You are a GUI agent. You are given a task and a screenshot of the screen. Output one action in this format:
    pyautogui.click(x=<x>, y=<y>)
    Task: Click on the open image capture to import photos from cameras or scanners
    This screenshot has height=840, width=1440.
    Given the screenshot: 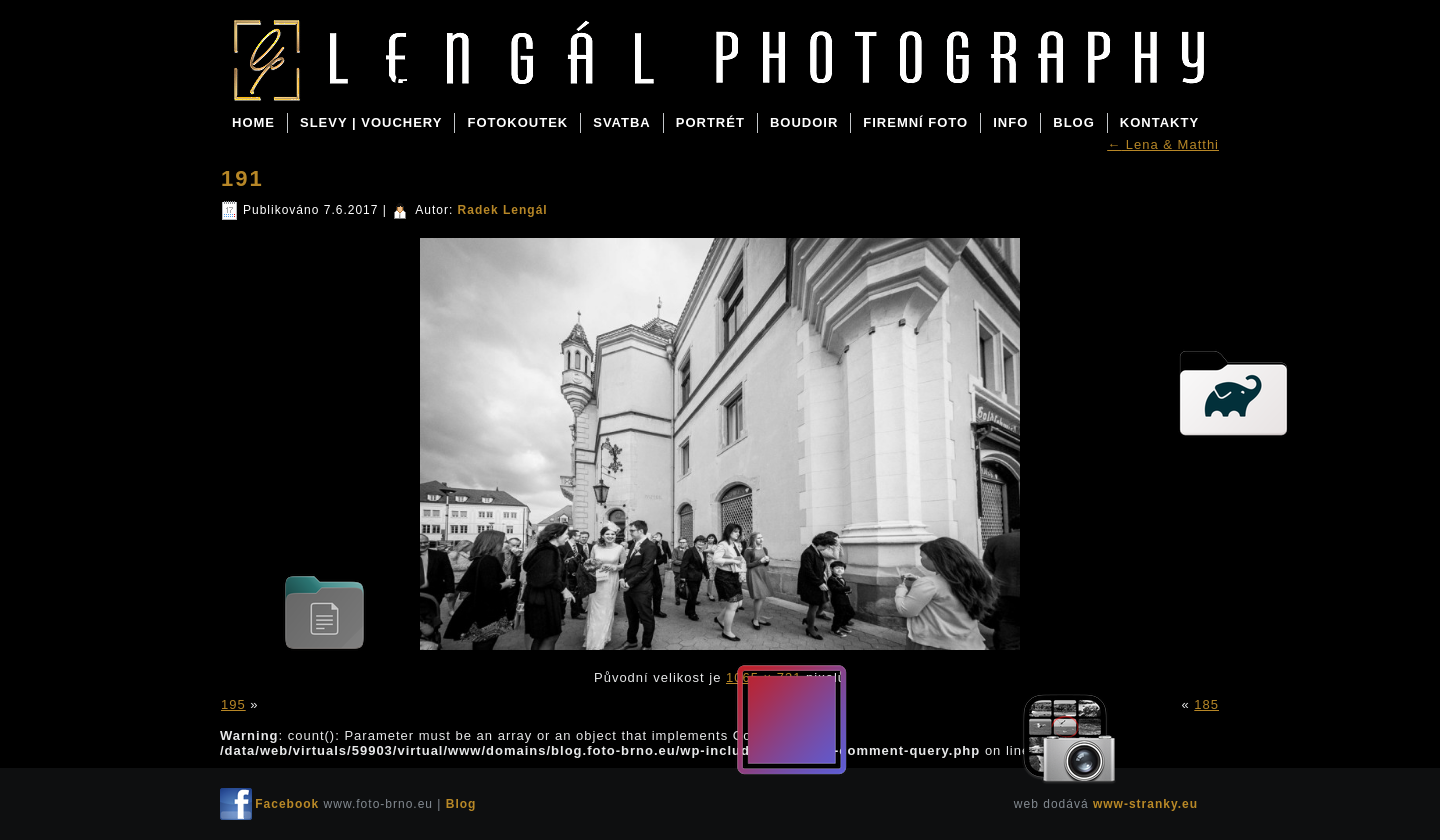 What is the action you would take?
    pyautogui.click(x=1065, y=736)
    